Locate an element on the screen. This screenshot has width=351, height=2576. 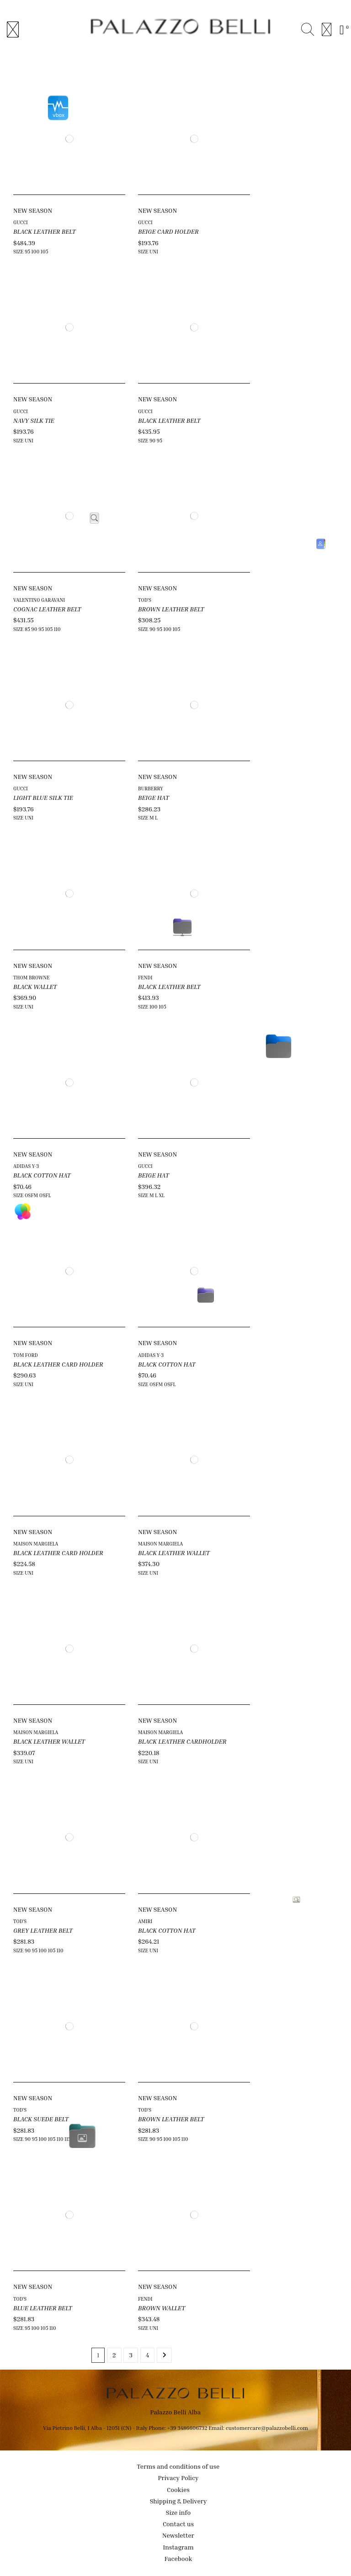
access game center account settings is located at coordinates (22, 1211).